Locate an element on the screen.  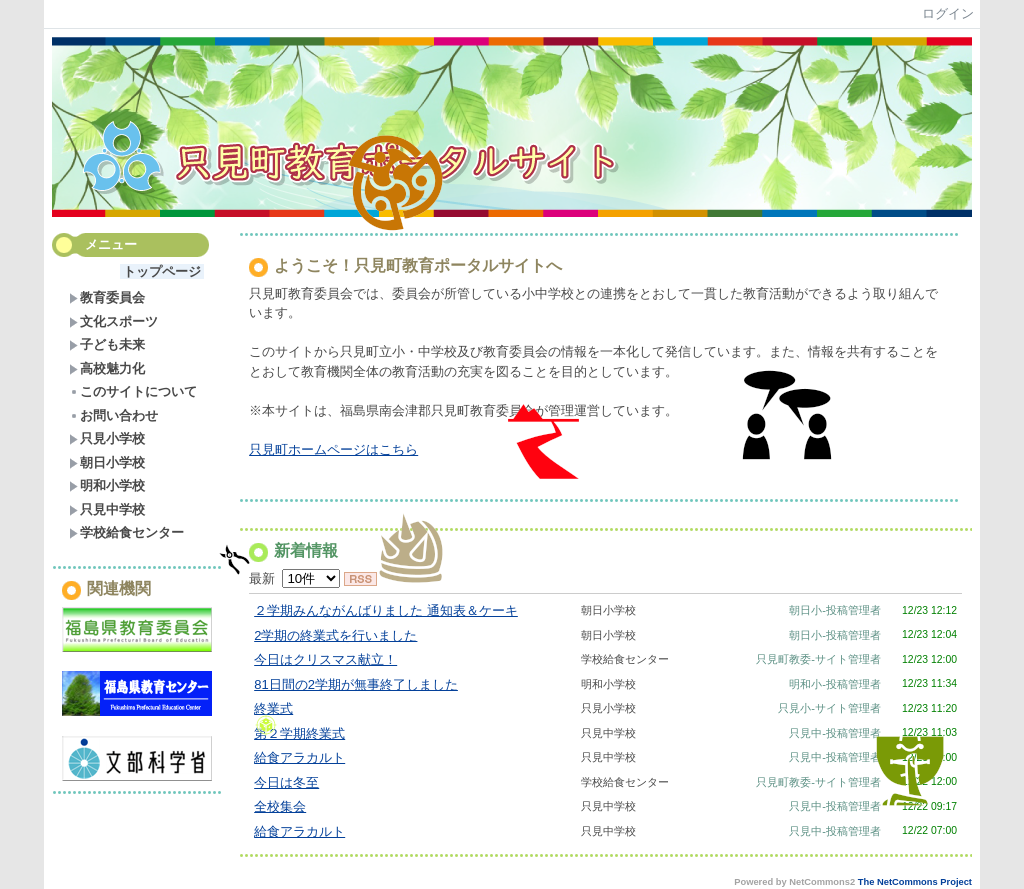
indicates maximum security or multi-factor authentication enabled is located at coordinates (395, 182).